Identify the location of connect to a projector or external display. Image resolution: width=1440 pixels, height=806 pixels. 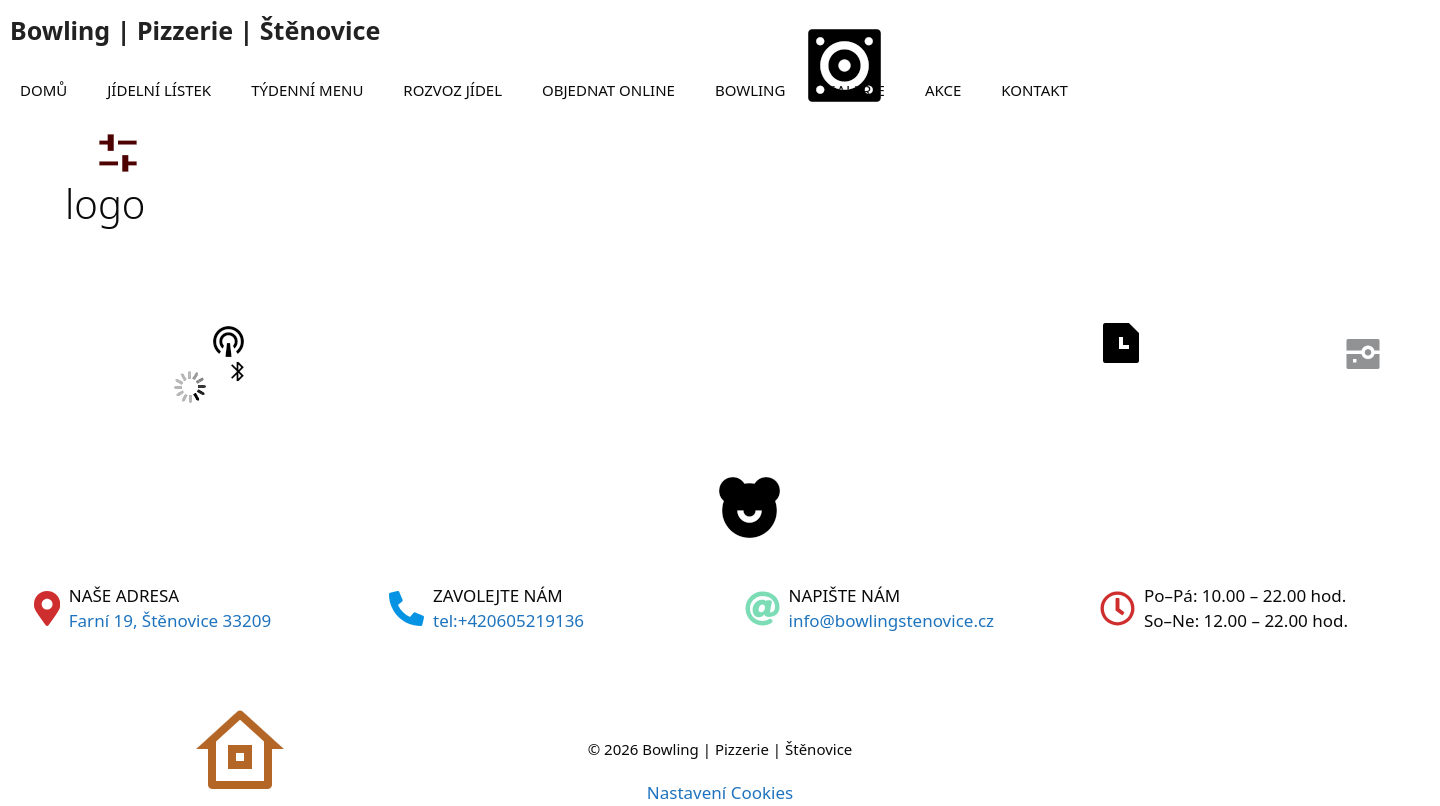
(1363, 354).